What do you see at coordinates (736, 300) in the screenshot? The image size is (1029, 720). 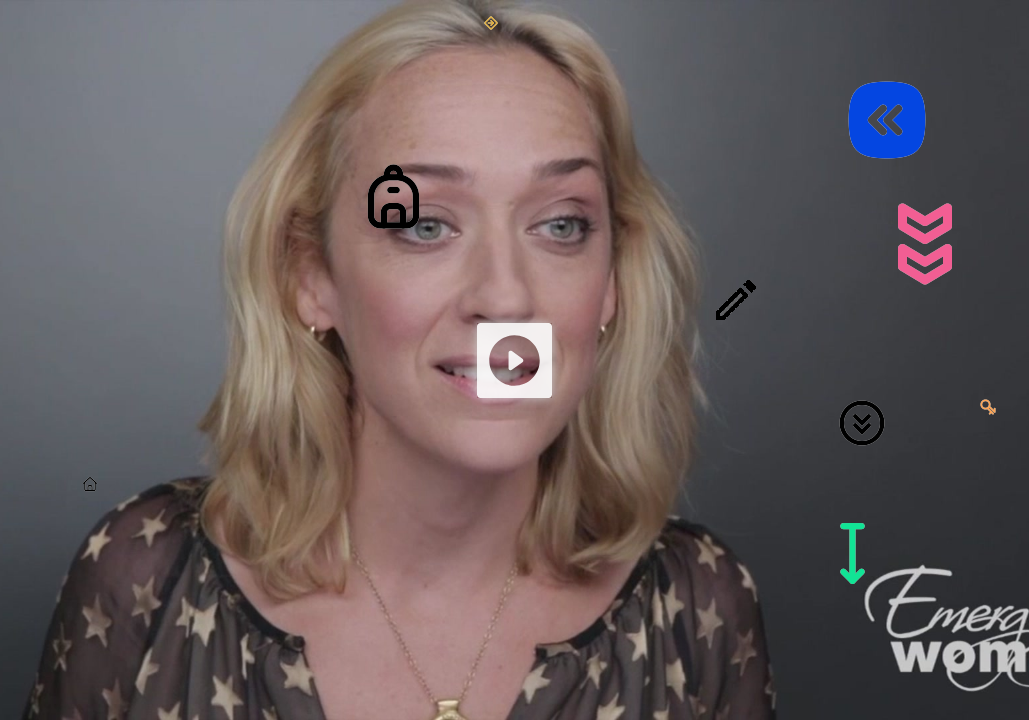 I see `edit or modify content` at bounding box center [736, 300].